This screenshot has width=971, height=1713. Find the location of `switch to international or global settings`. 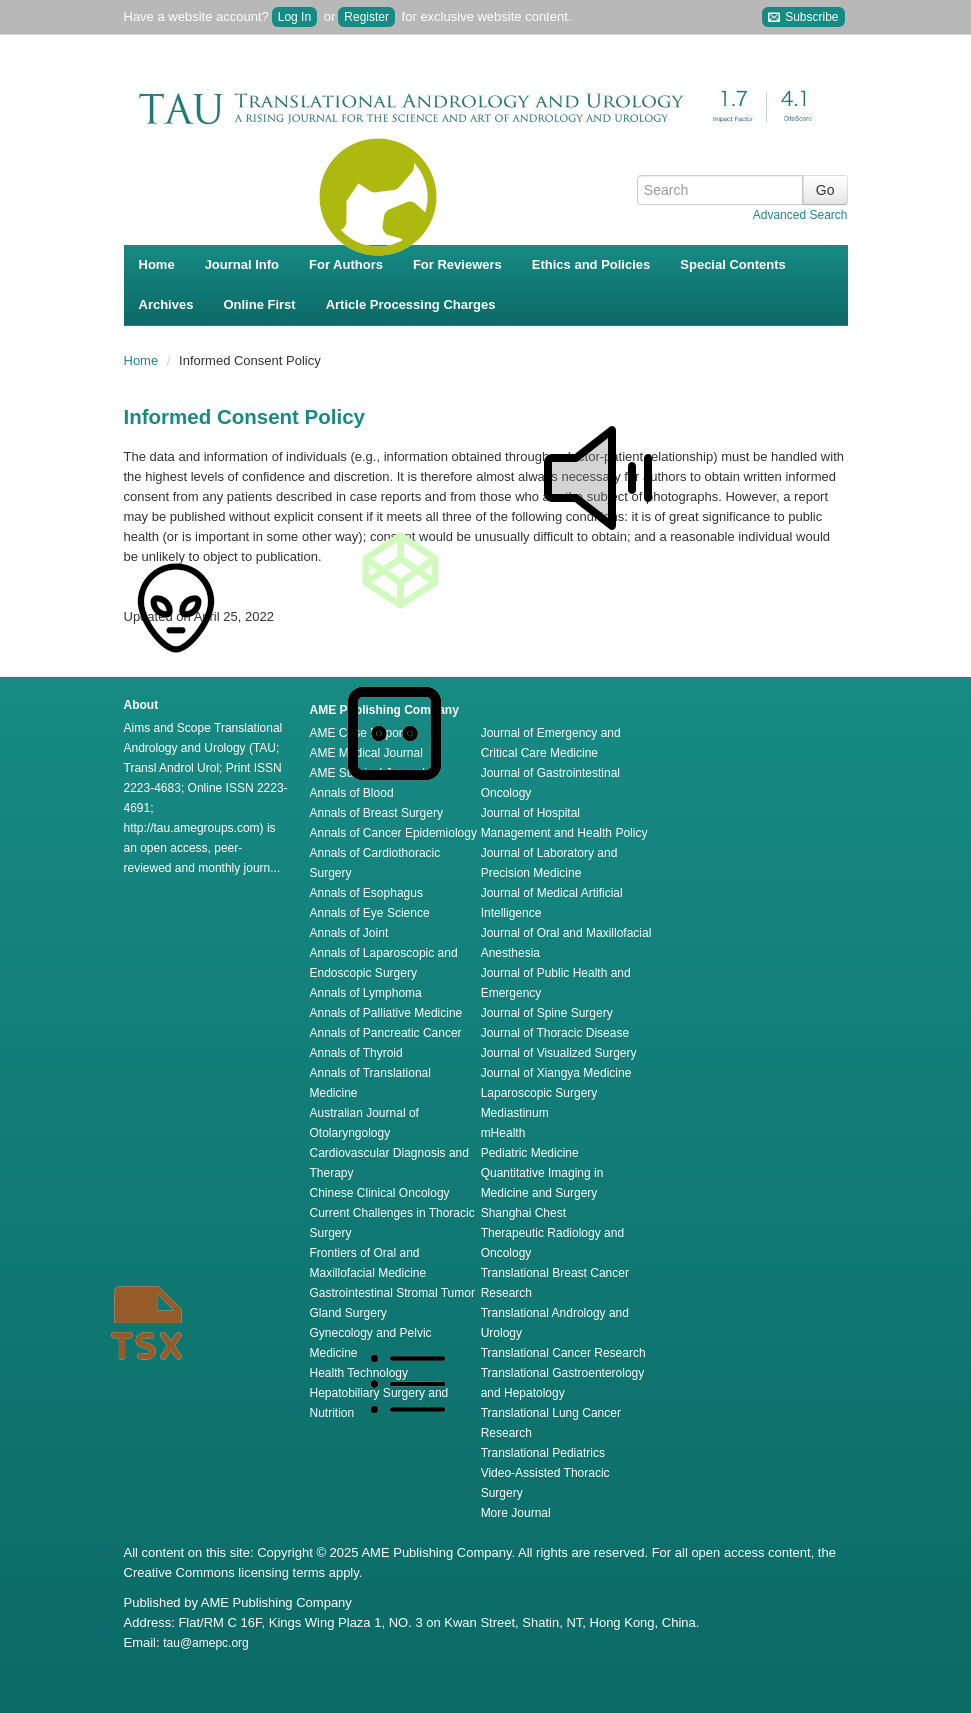

switch to international or global settings is located at coordinates (378, 197).